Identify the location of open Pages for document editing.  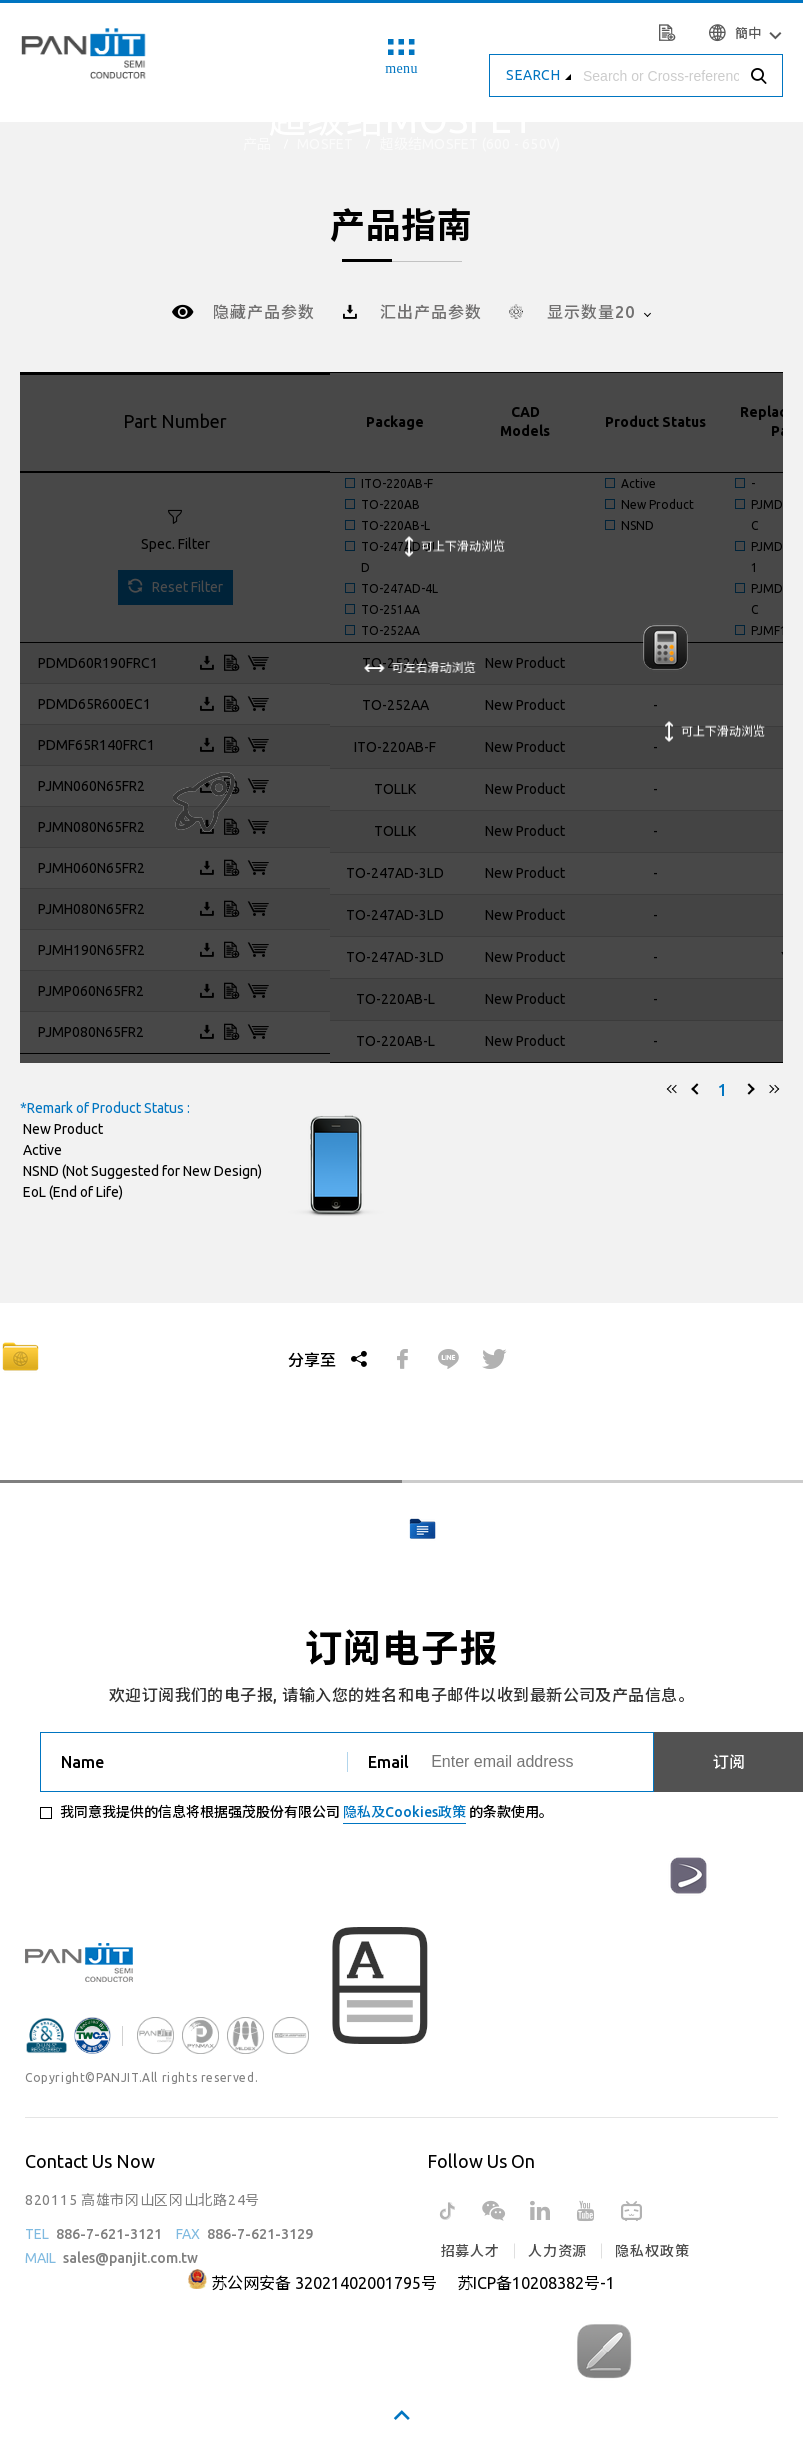
(604, 2351).